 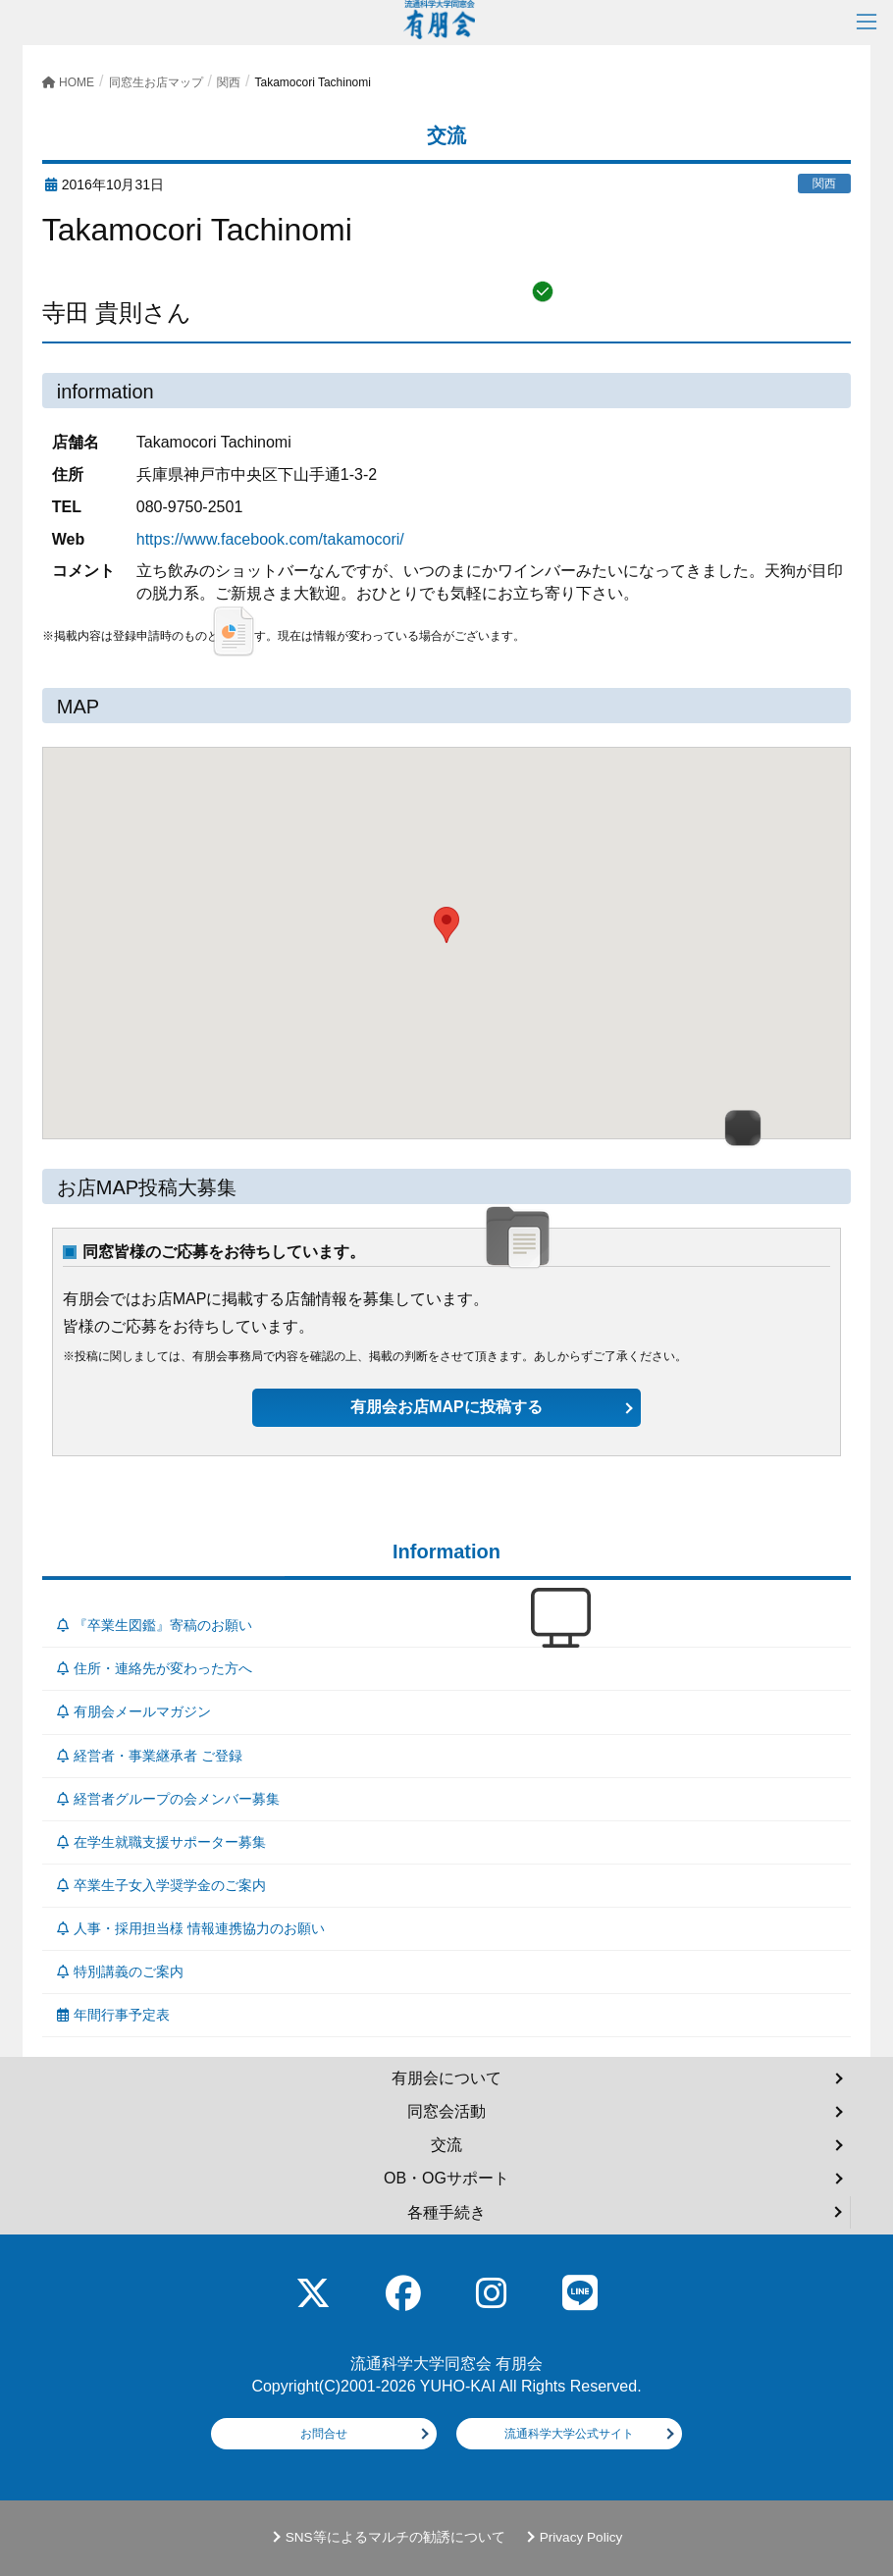 What do you see at coordinates (743, 1129) in the screenshot?
I see `configure screen edge gestures and hot corners` at bounding box center [743, 1129].